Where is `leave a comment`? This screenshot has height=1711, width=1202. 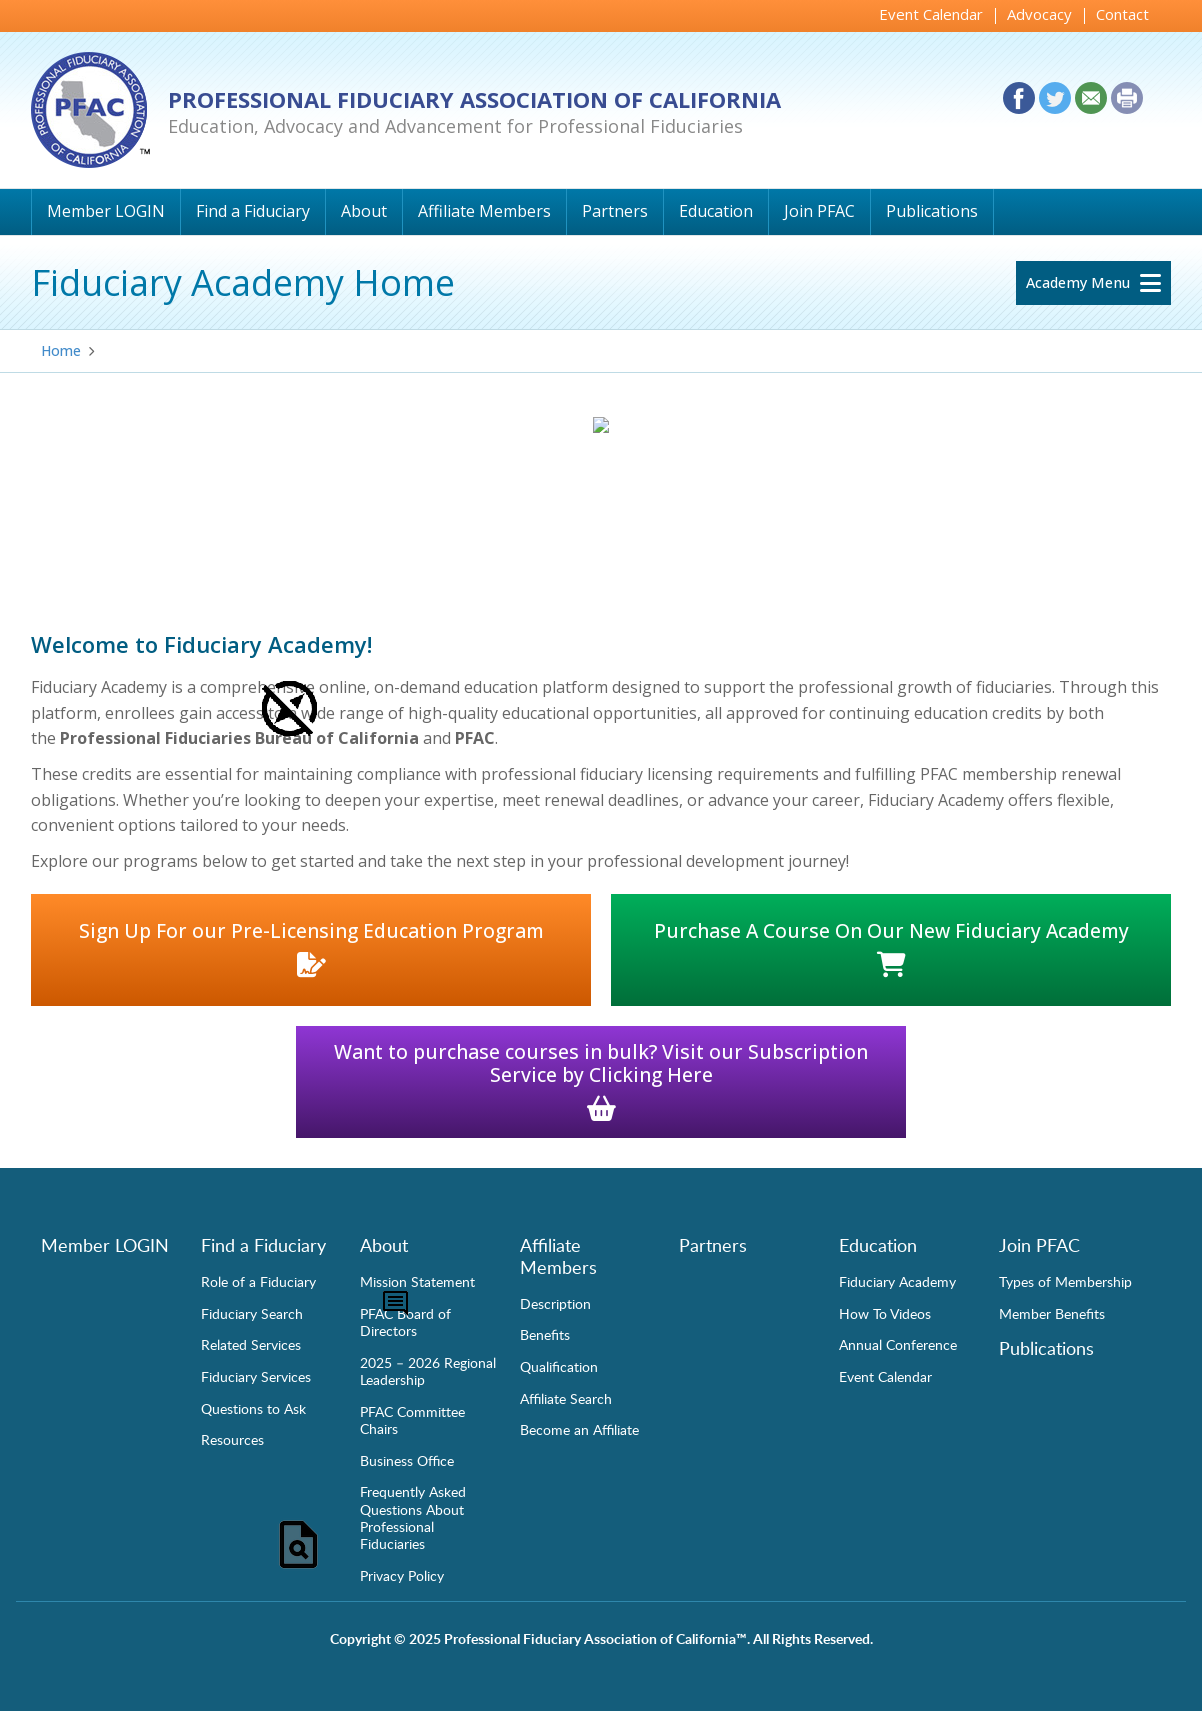
leave a comment is located at coordinates (395, 1303).